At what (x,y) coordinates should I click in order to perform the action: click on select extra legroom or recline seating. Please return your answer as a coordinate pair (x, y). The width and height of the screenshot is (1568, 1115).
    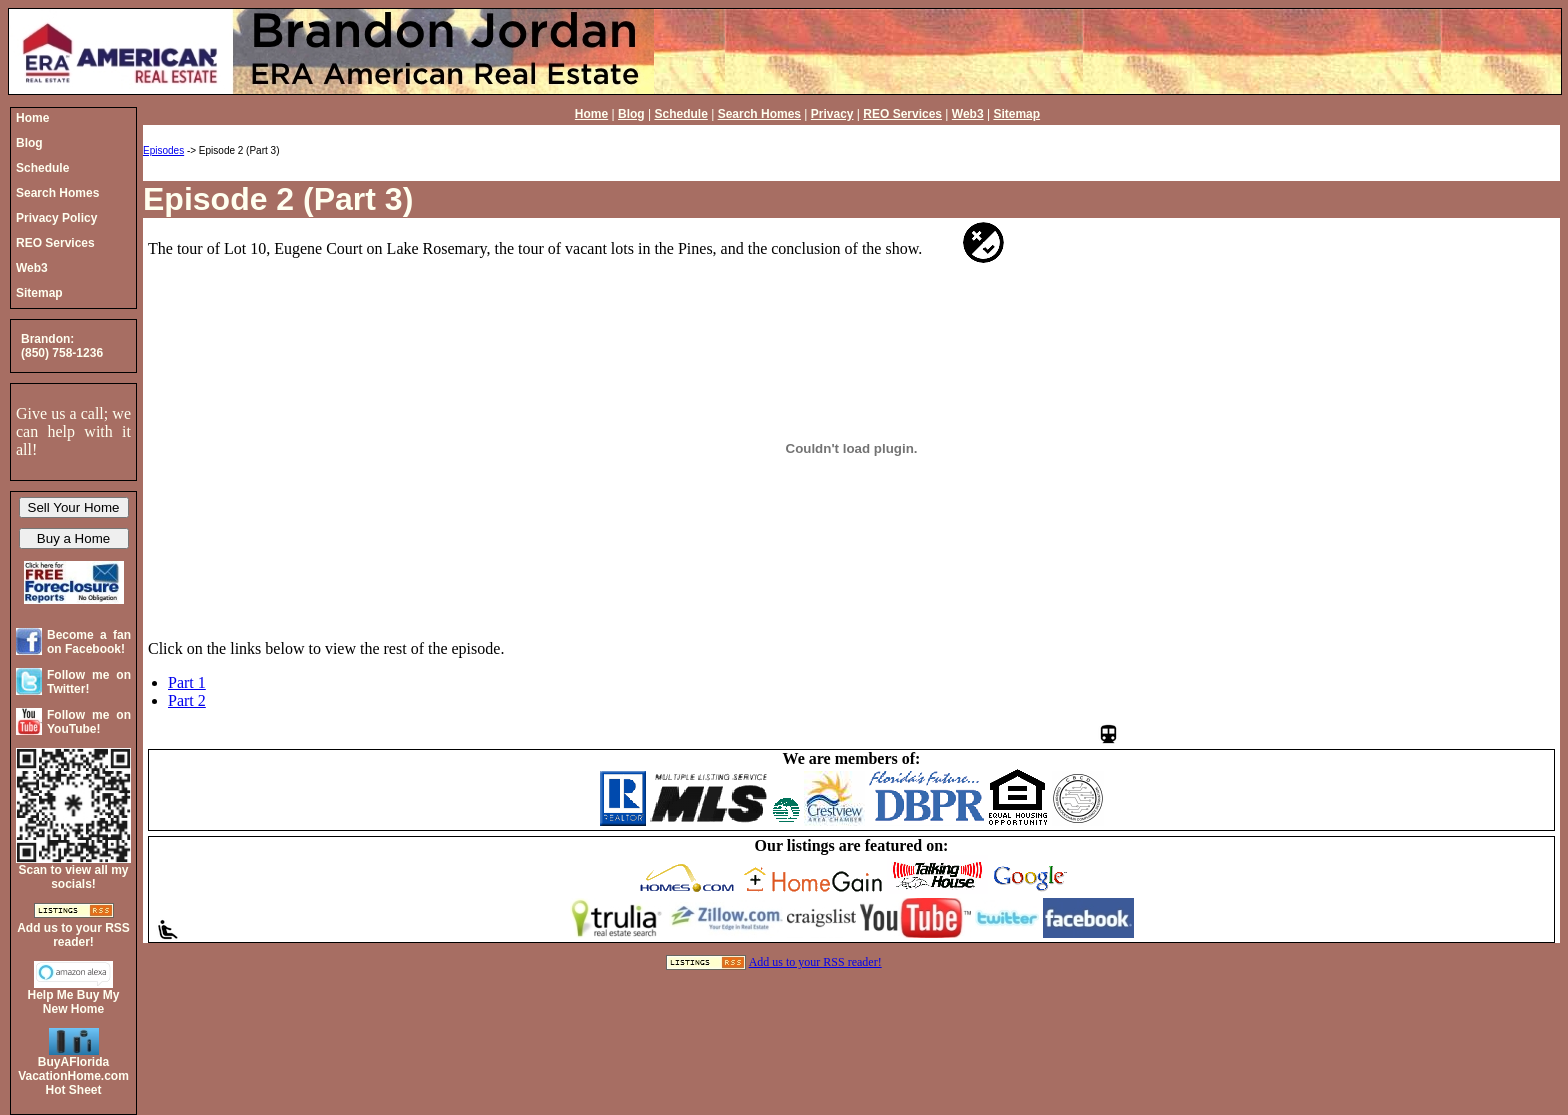
    Looking at the image, I should click on (168, 930).